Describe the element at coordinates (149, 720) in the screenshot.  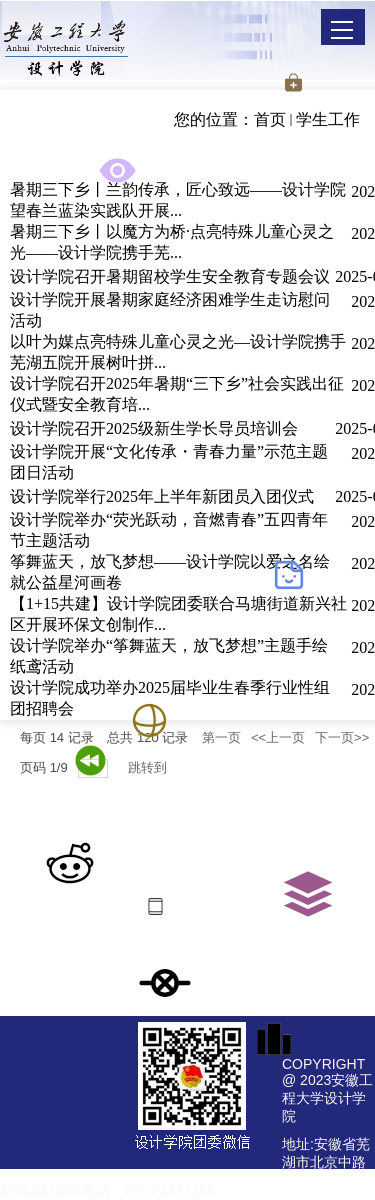
I see `access global or worldwide settings` at that location.